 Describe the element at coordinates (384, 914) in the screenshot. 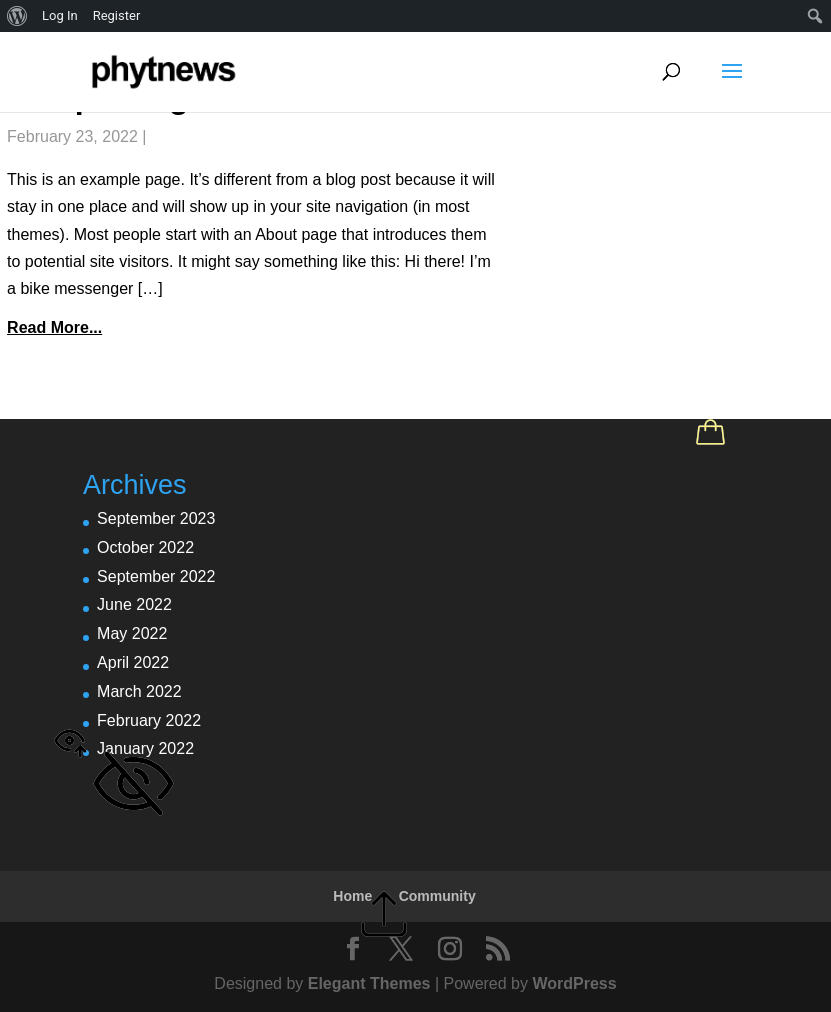

I see `upload a file or document` at that location.